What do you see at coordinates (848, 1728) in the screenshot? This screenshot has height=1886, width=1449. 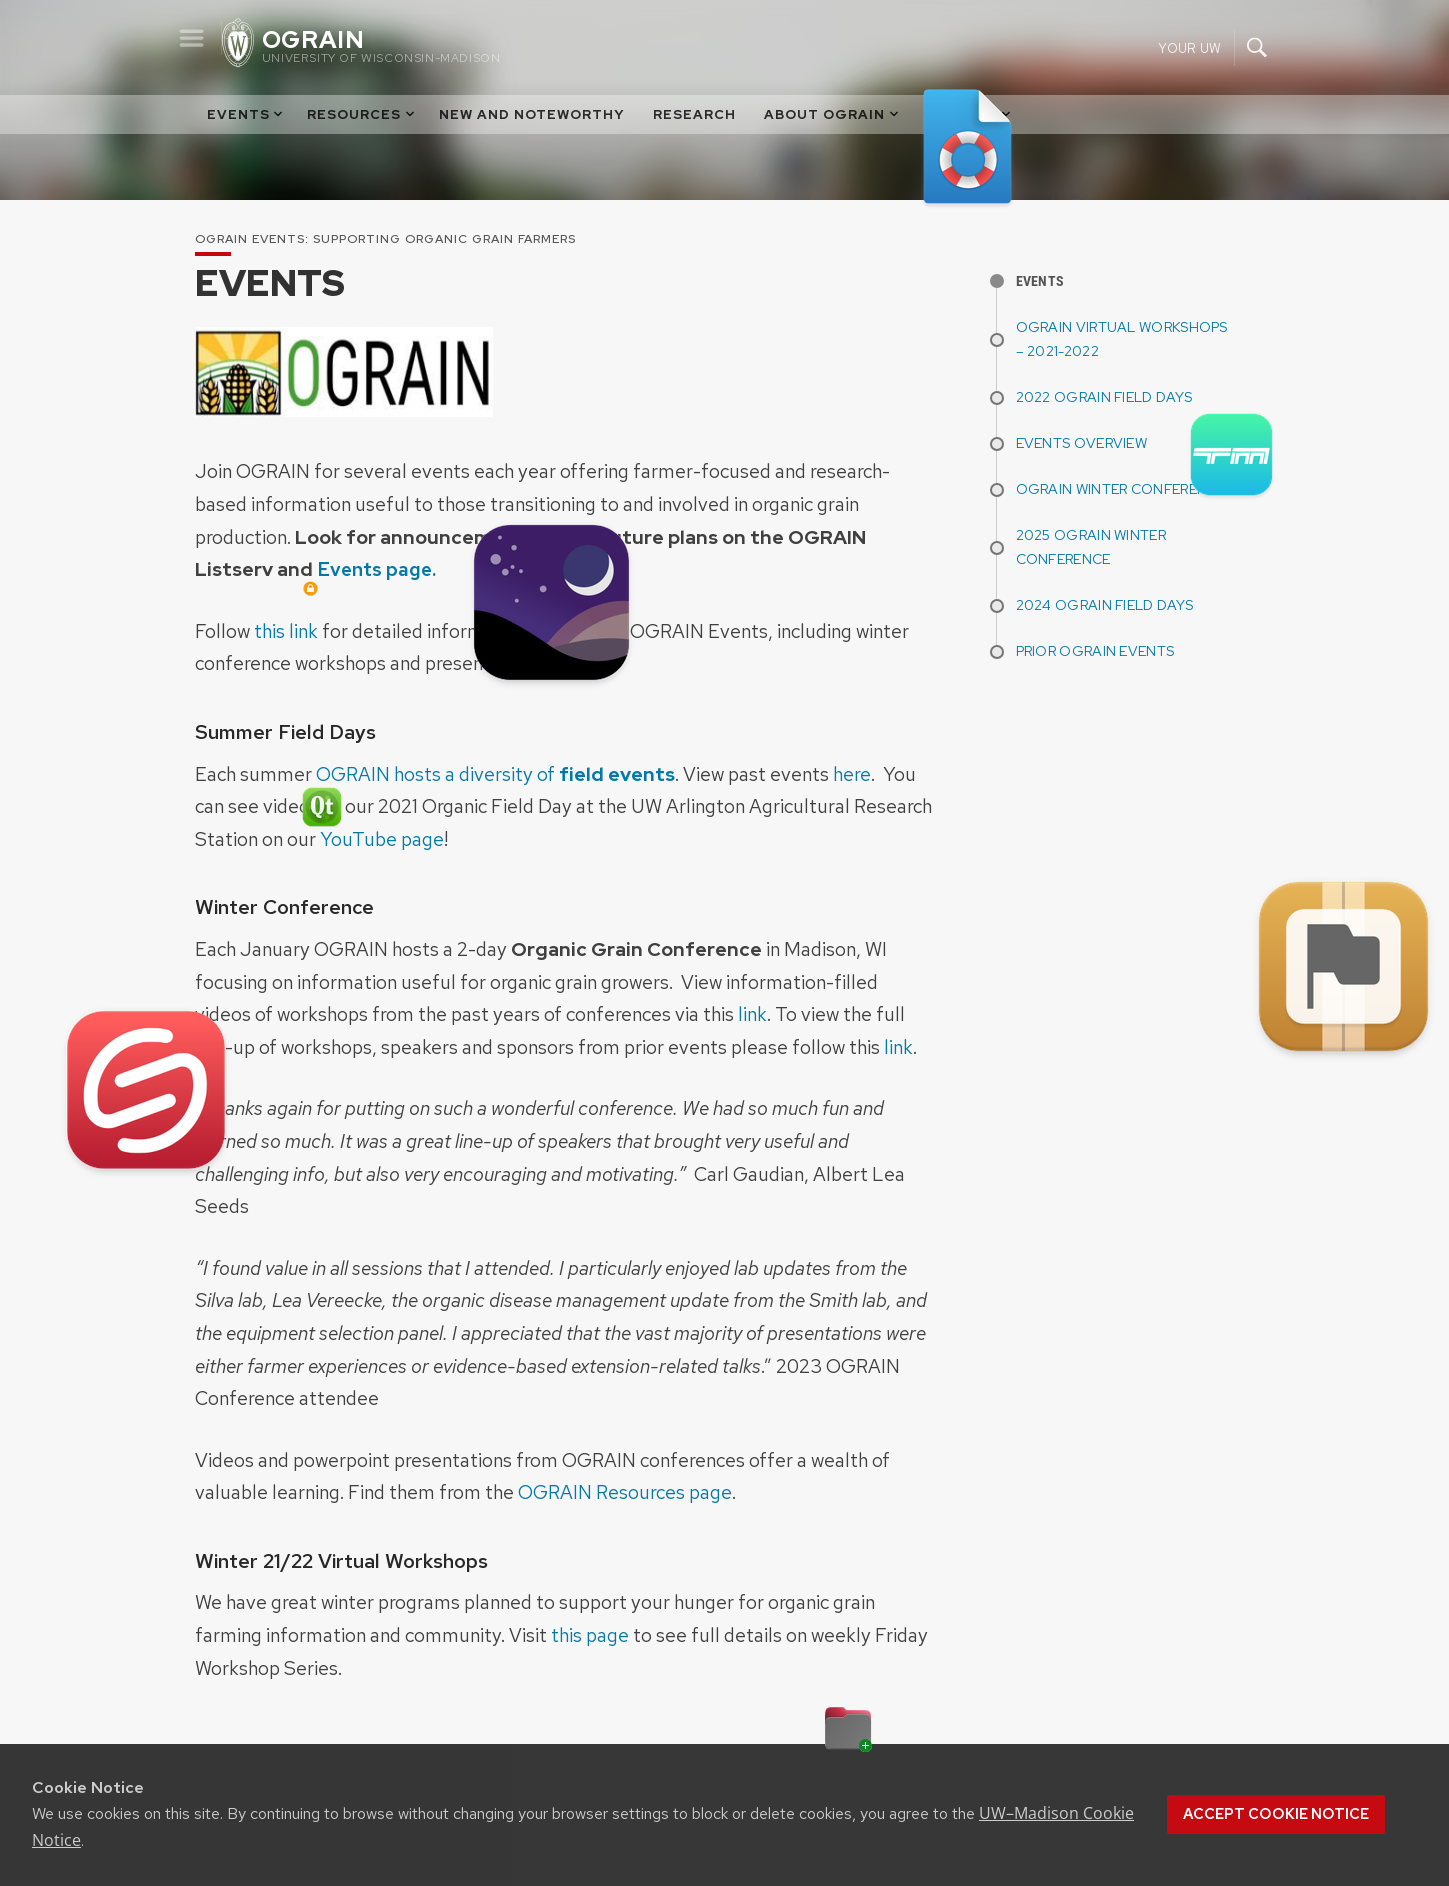 I see `create a new folder` at bounding box center [848, 1728].